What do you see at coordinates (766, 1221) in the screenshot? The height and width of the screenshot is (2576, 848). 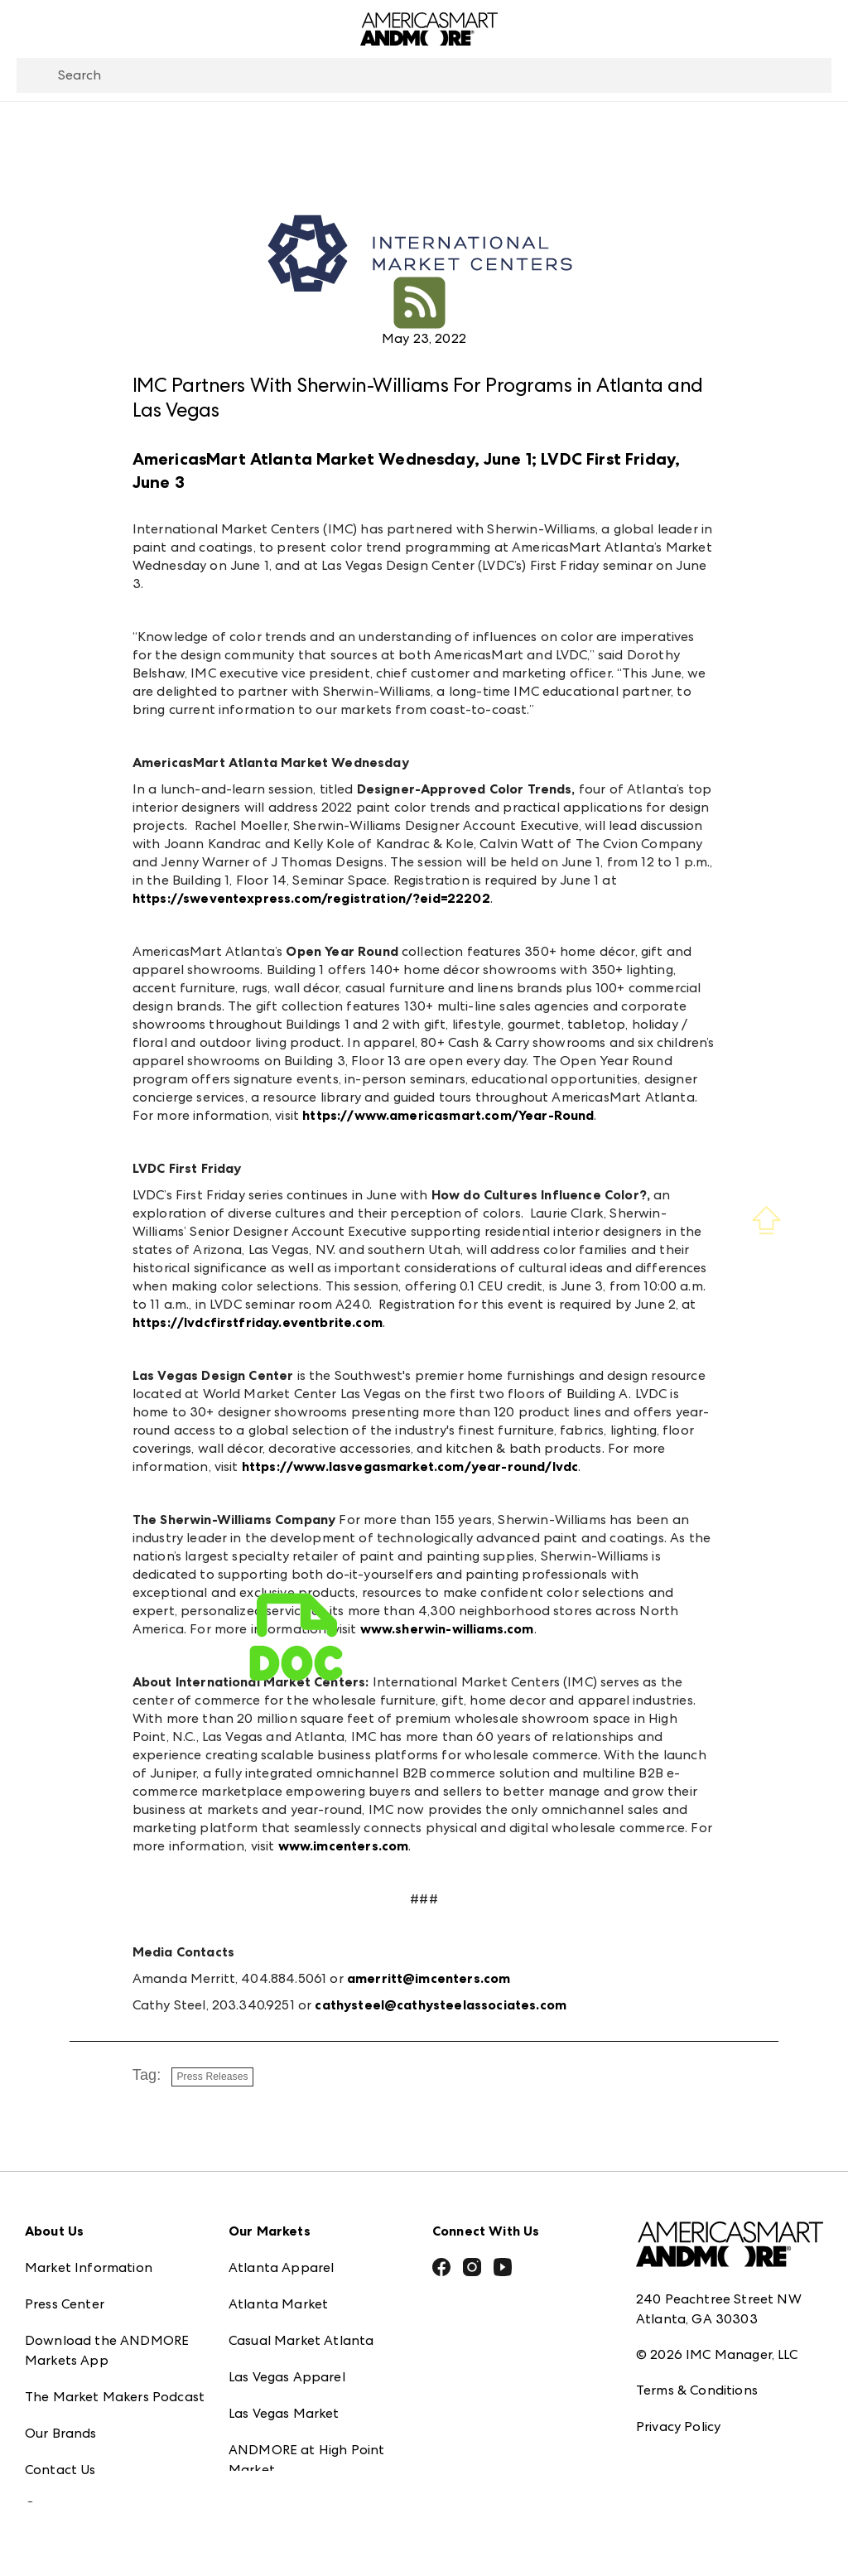 I see `upload a file or document` at bounding box center [766, 1221].